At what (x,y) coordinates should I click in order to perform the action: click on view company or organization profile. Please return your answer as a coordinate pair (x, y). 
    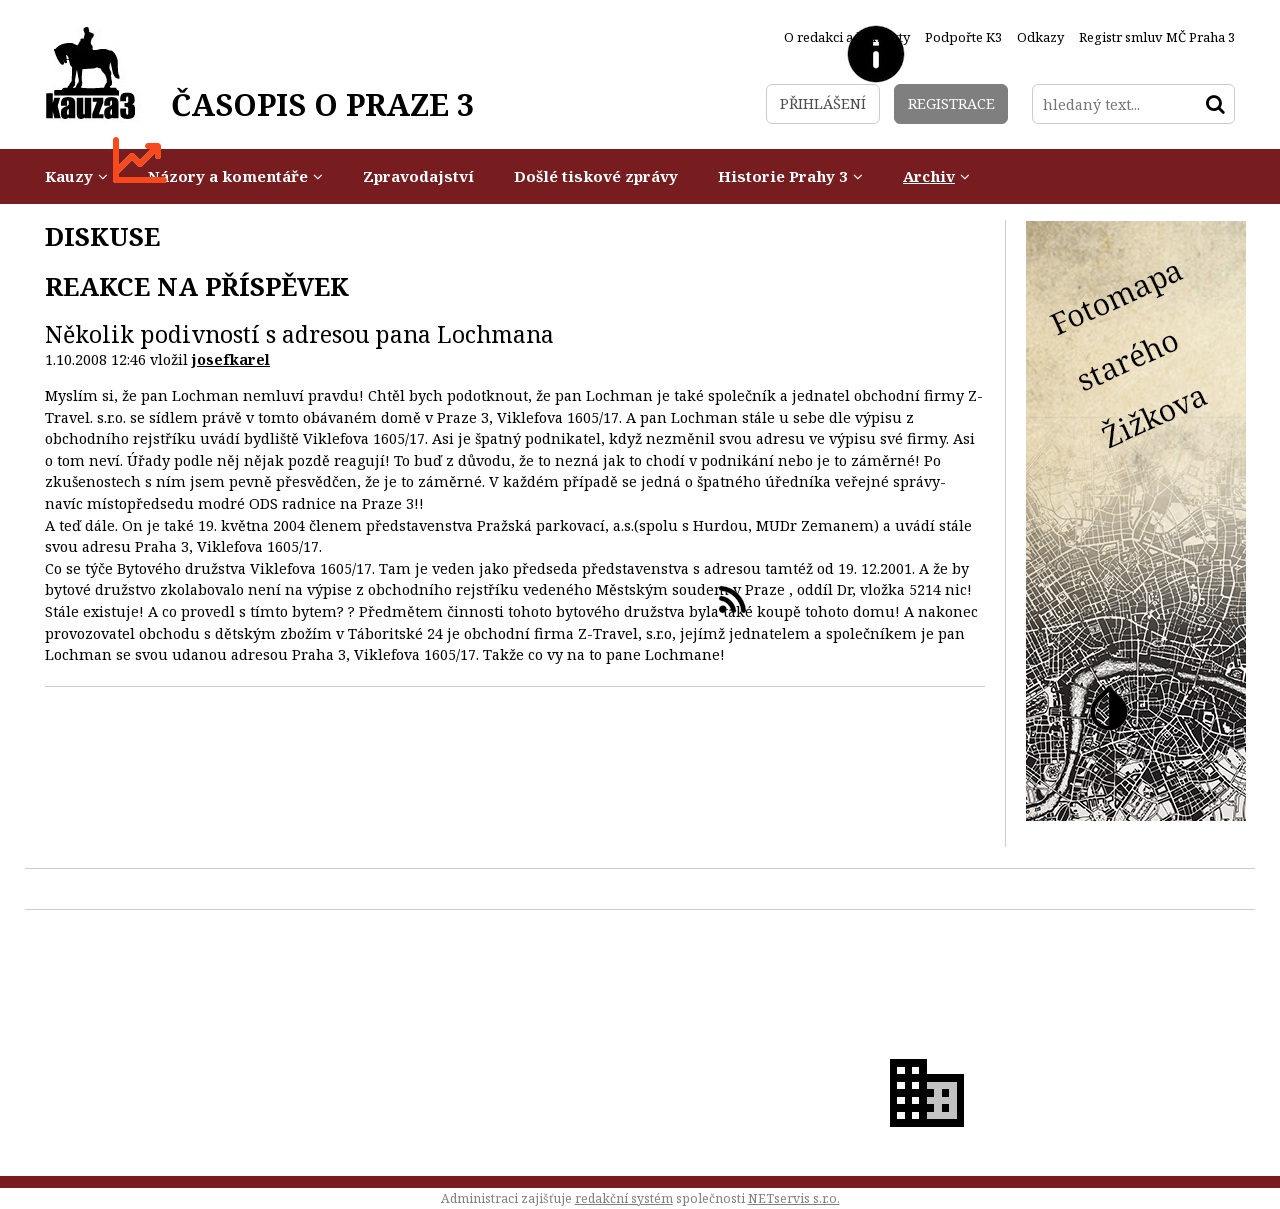
    Looking at the image, I should click on (927, 1093).